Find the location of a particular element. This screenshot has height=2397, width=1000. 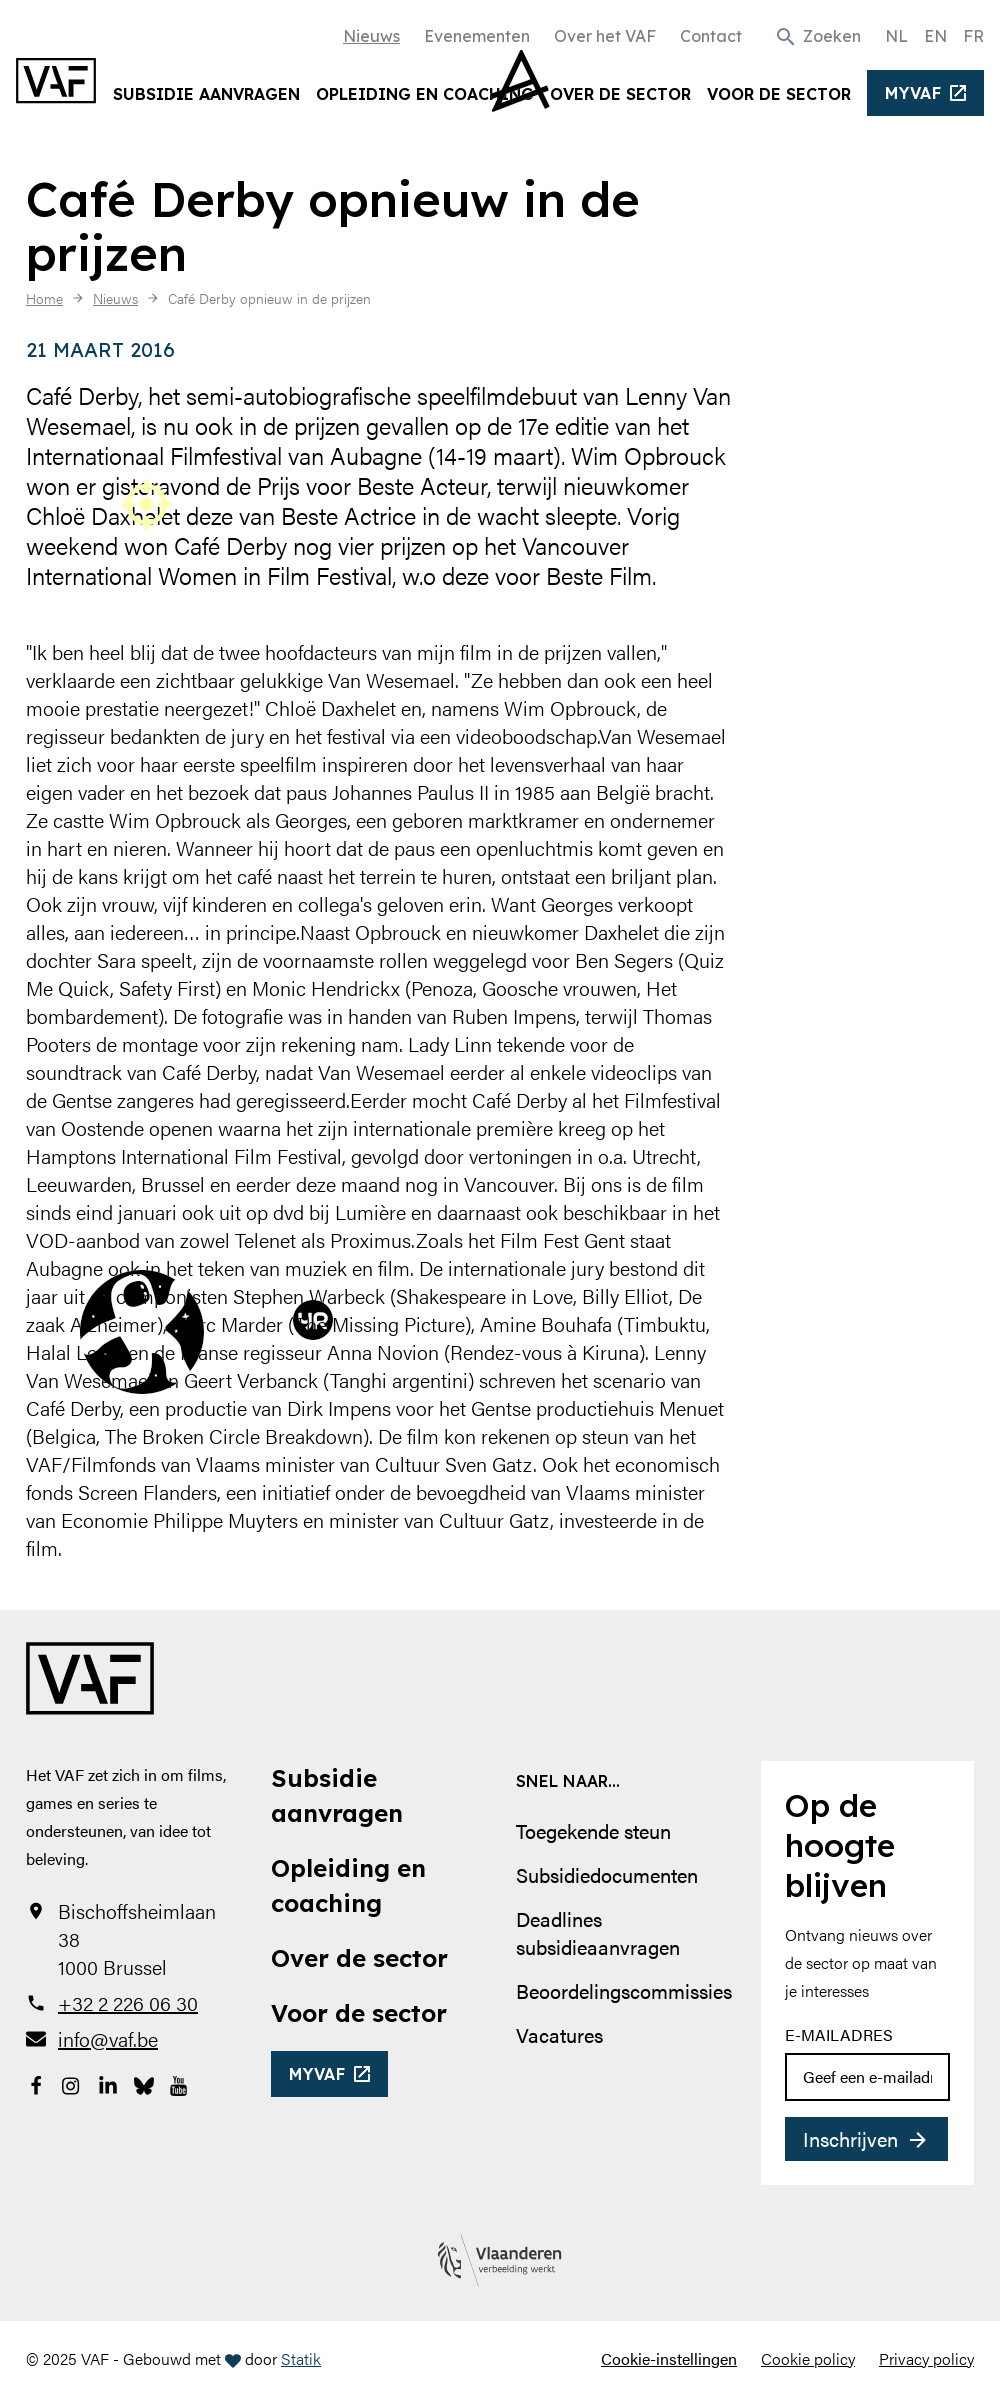

open the Yr weather app is located at coordinates (313, 1320).